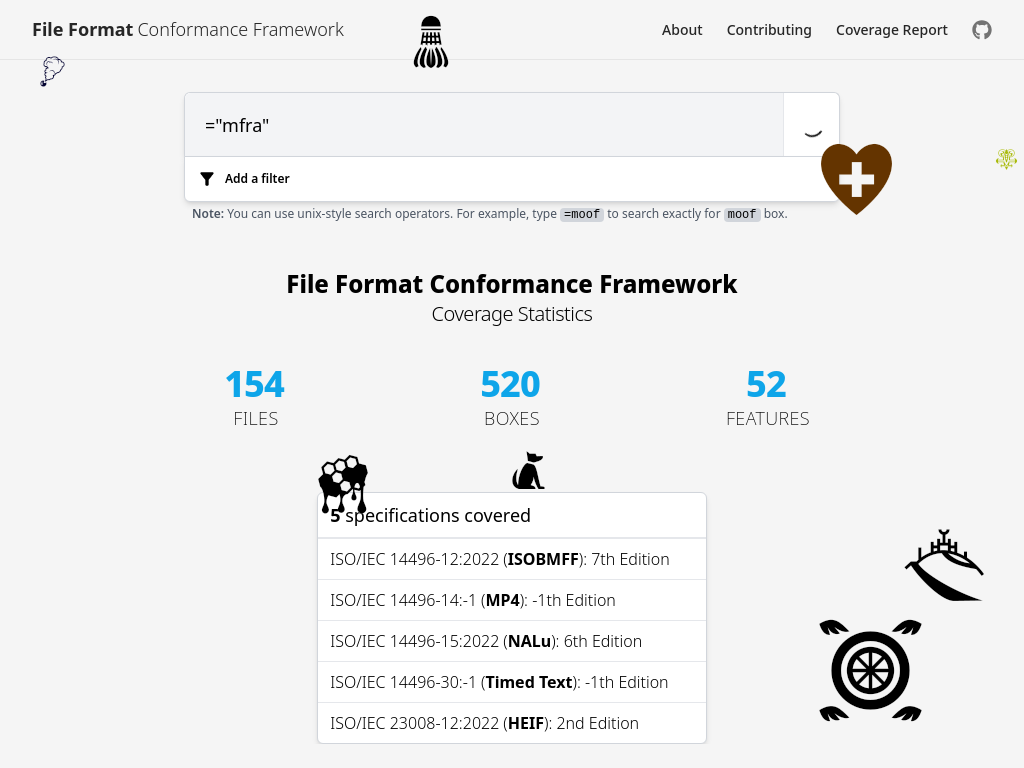  What do you see at coordinates (343, 484) in the screenshot?
I see `indicates honey or sweetener ingredient` at bounding box center [343, 484].